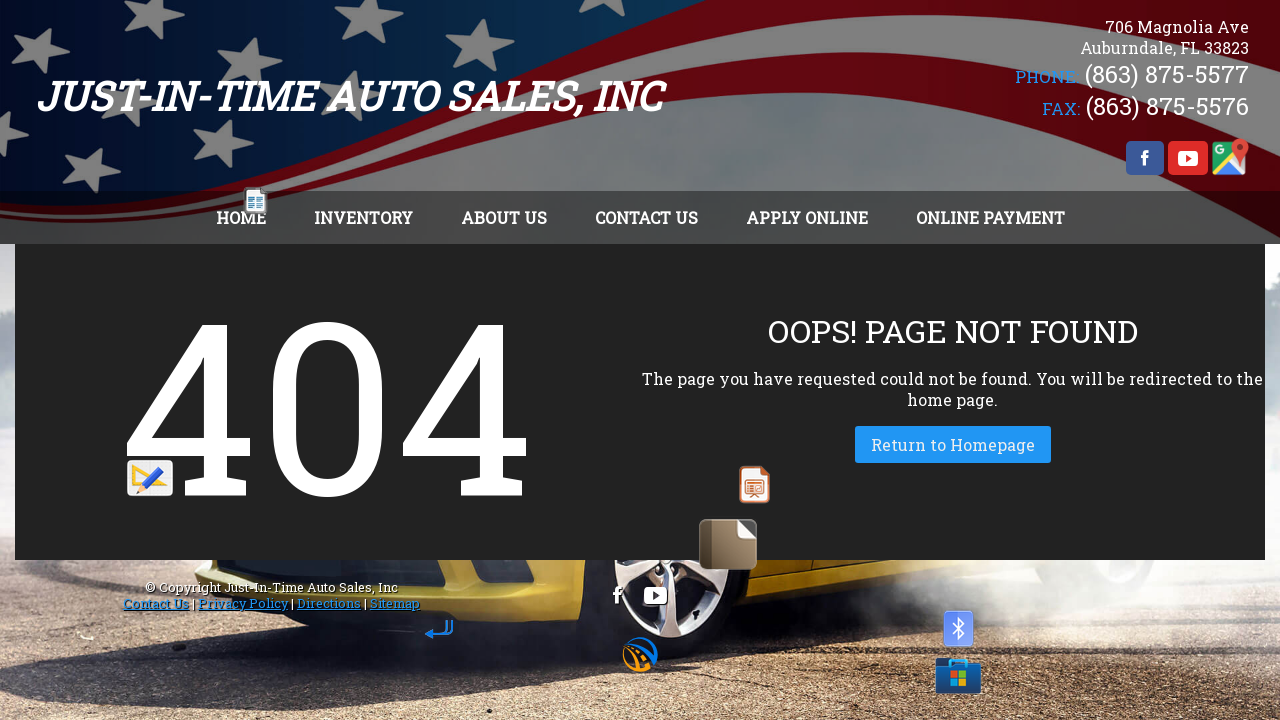 The height and width of the screenshot is (720, 1280). What do you see at coordinates (754, 484) in the screenshot?
I see `libreoffice impress presentation template file` at bounding box center [754, 484].